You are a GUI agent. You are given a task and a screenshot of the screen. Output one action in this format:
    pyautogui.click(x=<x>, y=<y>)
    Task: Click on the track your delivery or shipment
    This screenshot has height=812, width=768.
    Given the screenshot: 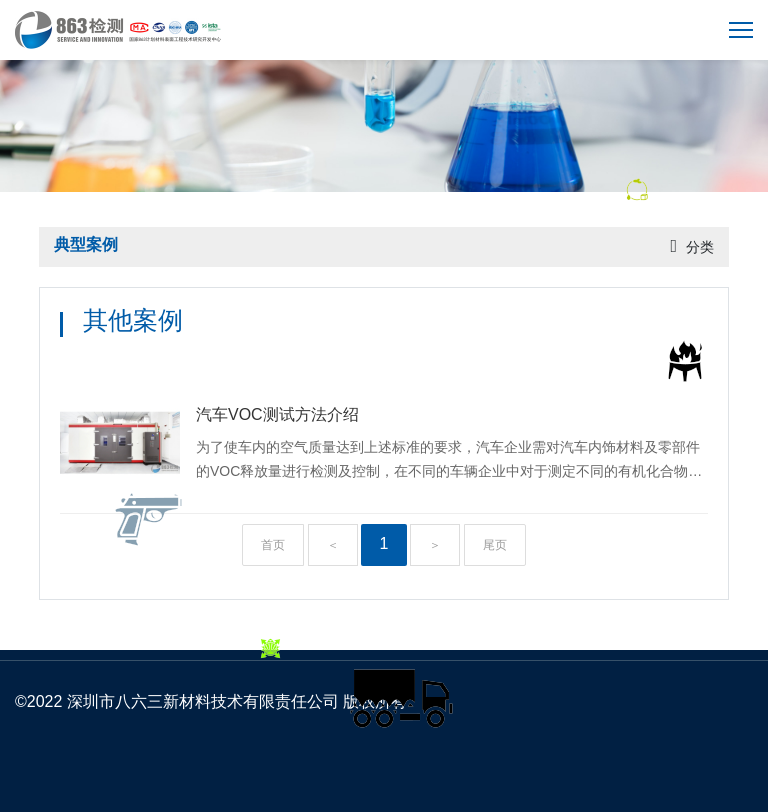 What is the action you would take?
    pyautogui.click(x=401, y=698)
    